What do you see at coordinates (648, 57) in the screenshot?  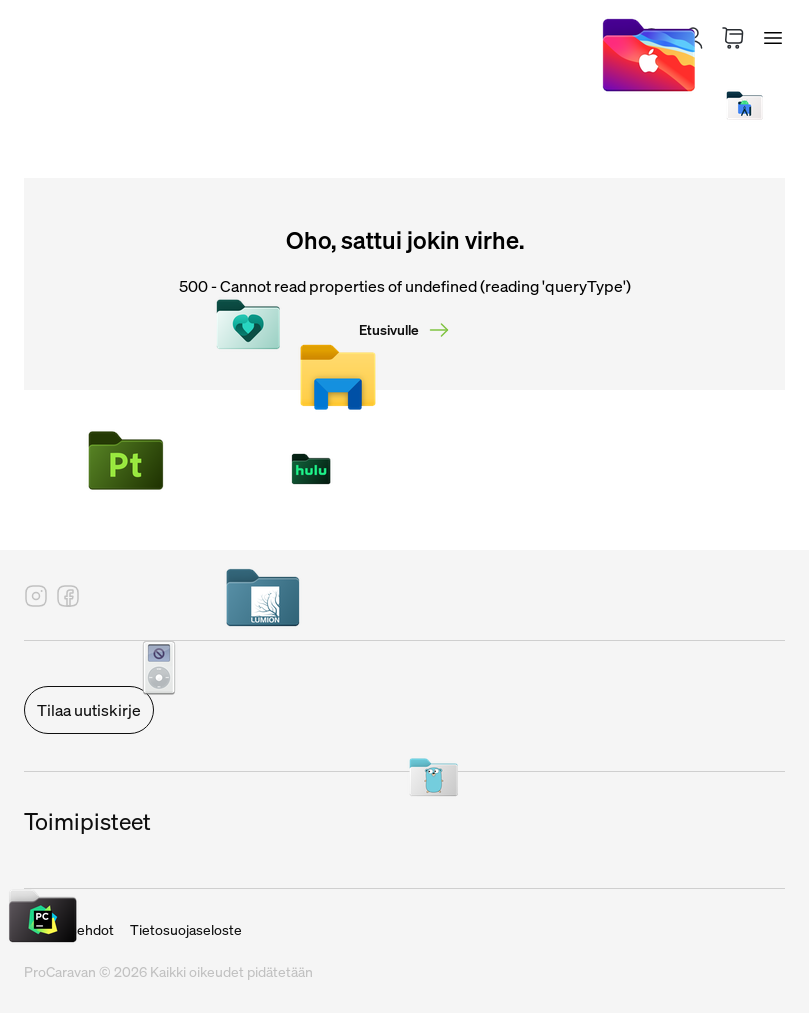 I see `open folder in macos big sur style` at bounding box center [648, 57].